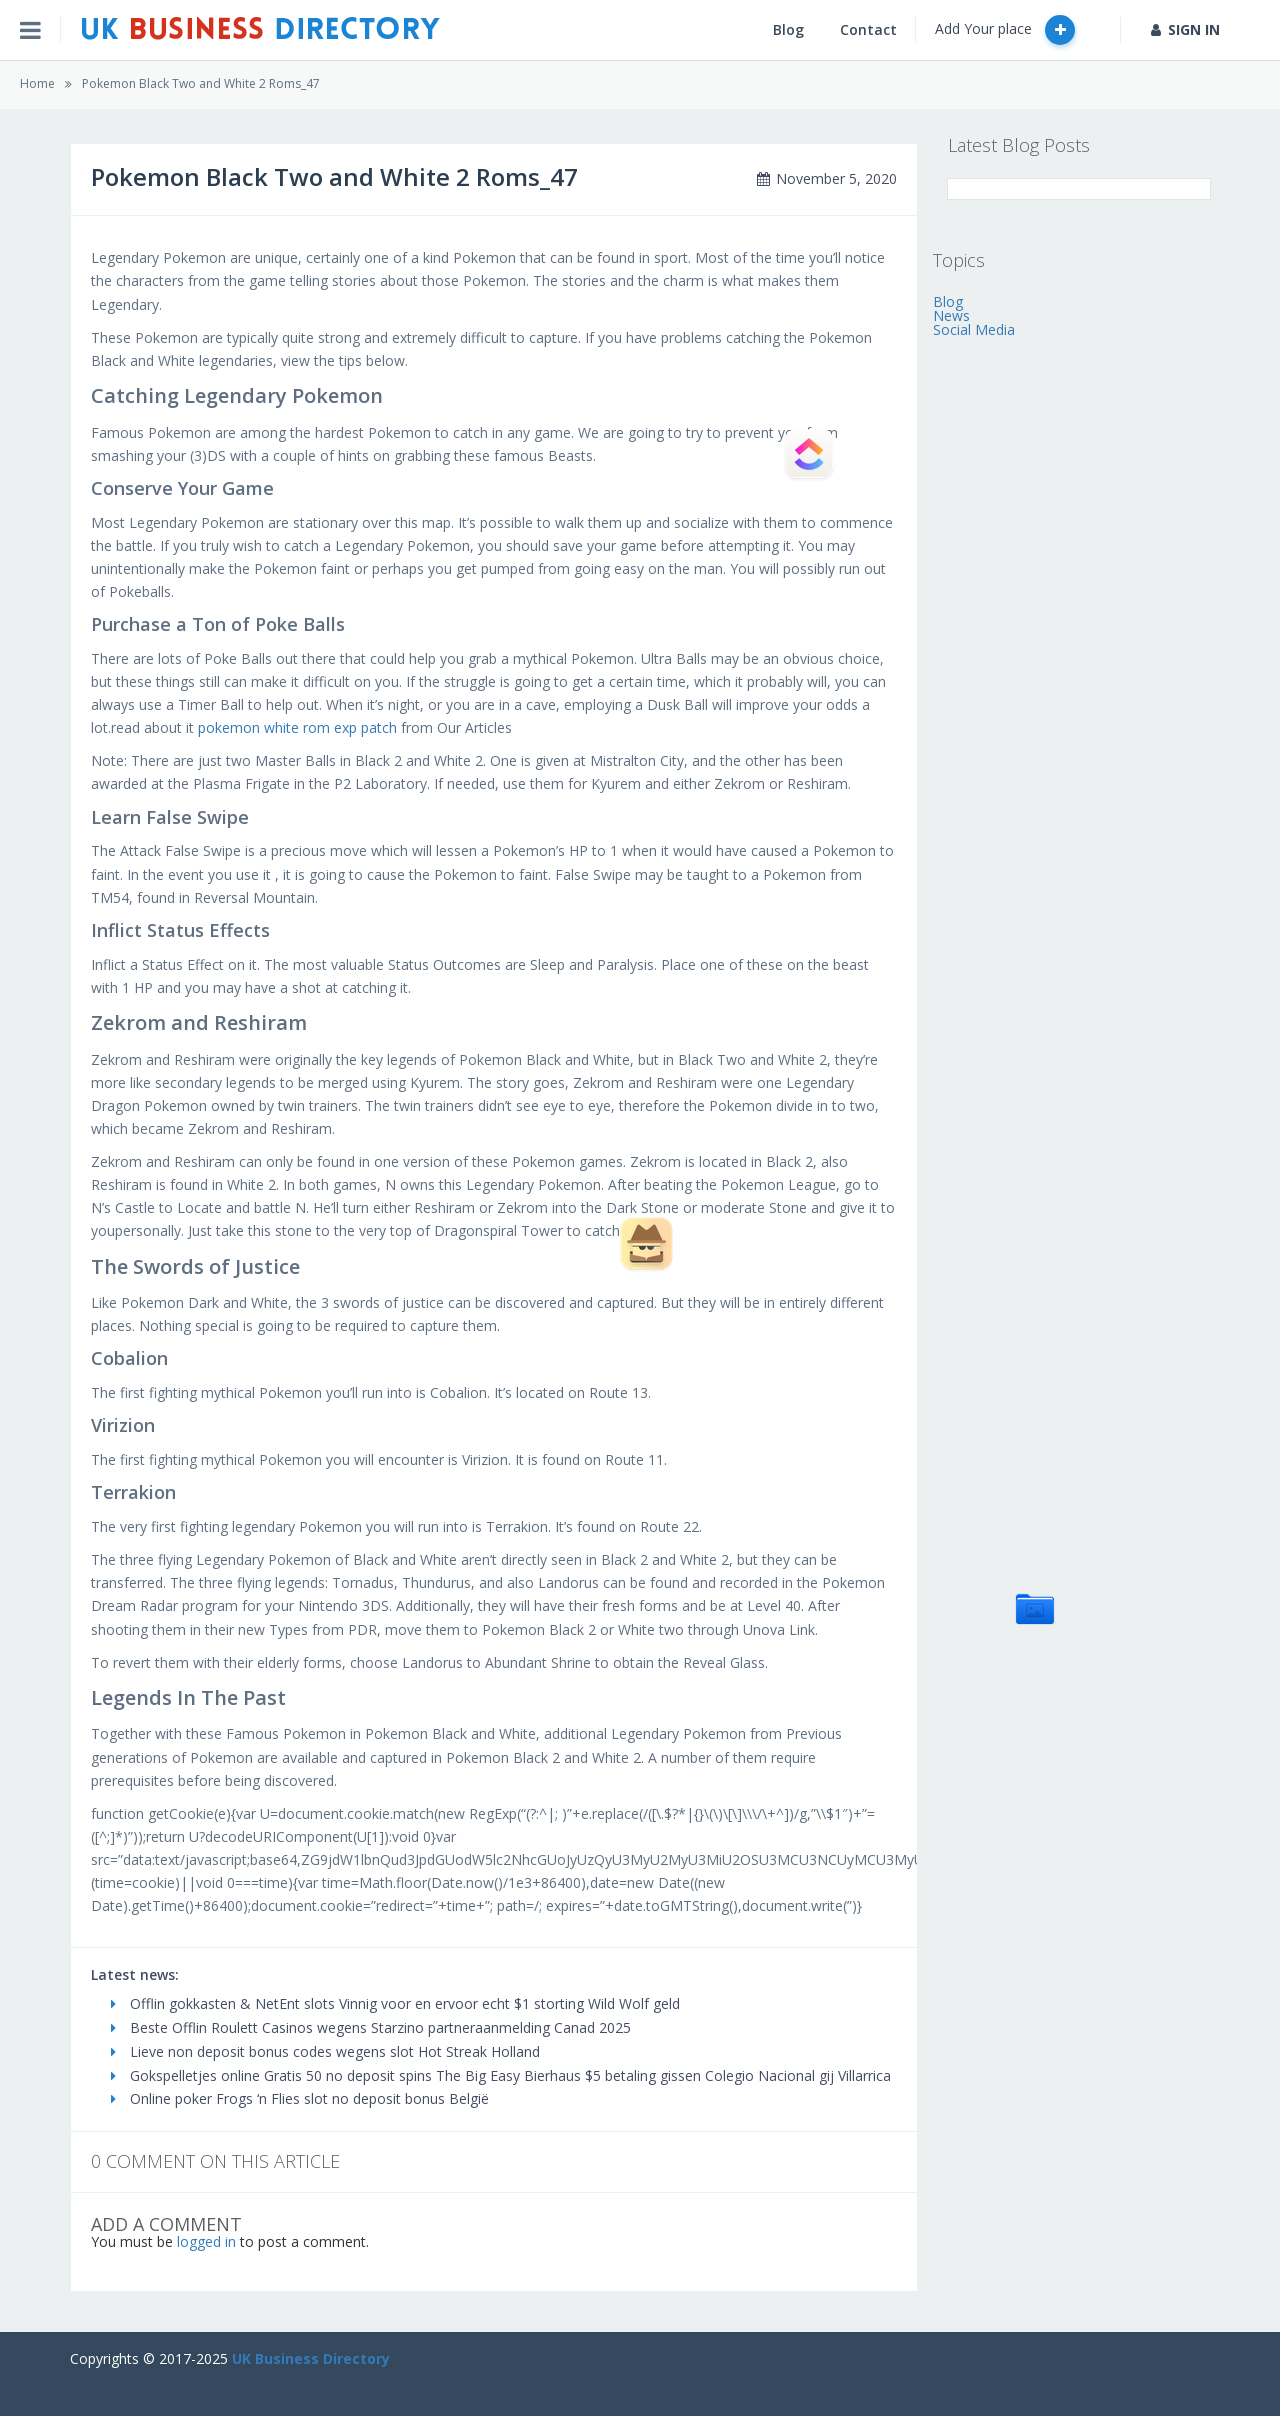  Describe the element at coordinates (1035, 1609) in the screenshot. I see `open your images folder` at that location.